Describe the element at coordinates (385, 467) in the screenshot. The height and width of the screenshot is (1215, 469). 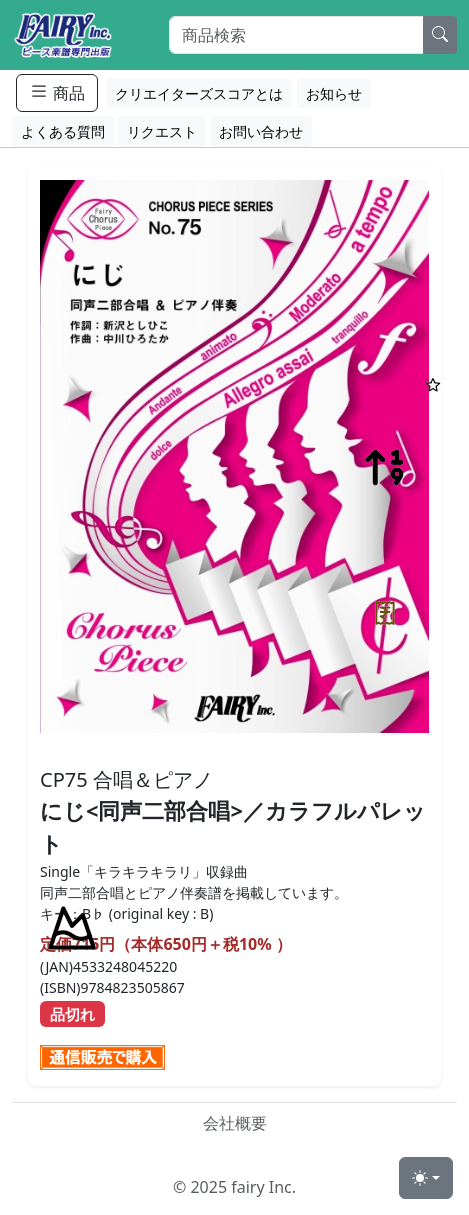
I see `sort numerically in ascending order` at that location.